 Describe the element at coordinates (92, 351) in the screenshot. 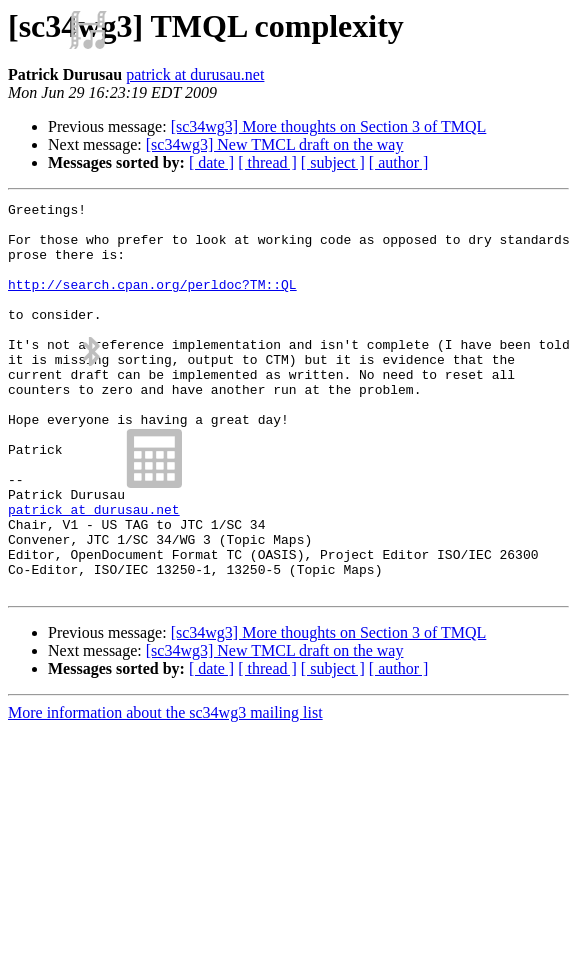

I see `toggle bluetooth connectivity on or off` at that location.